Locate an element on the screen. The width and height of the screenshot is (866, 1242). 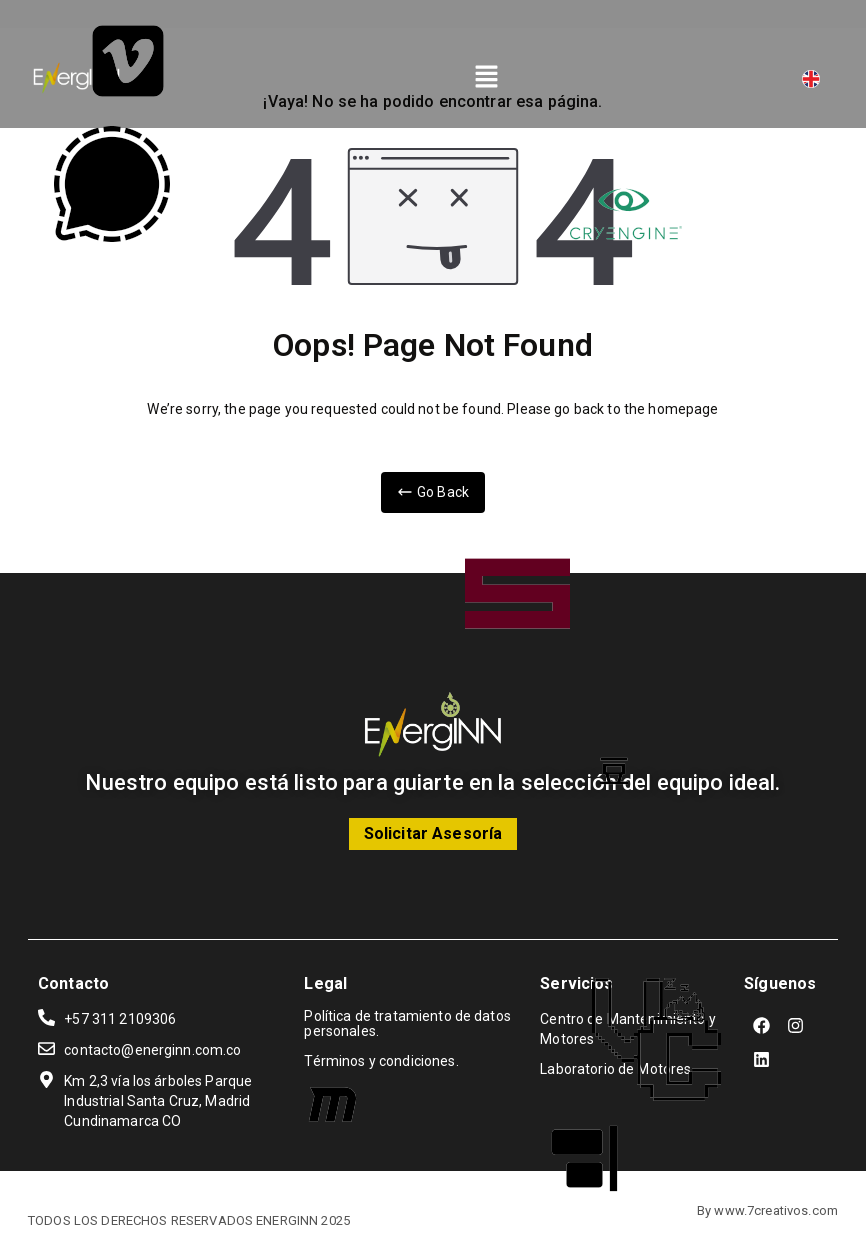
open signal messenger is located at coordinates (112, 184).